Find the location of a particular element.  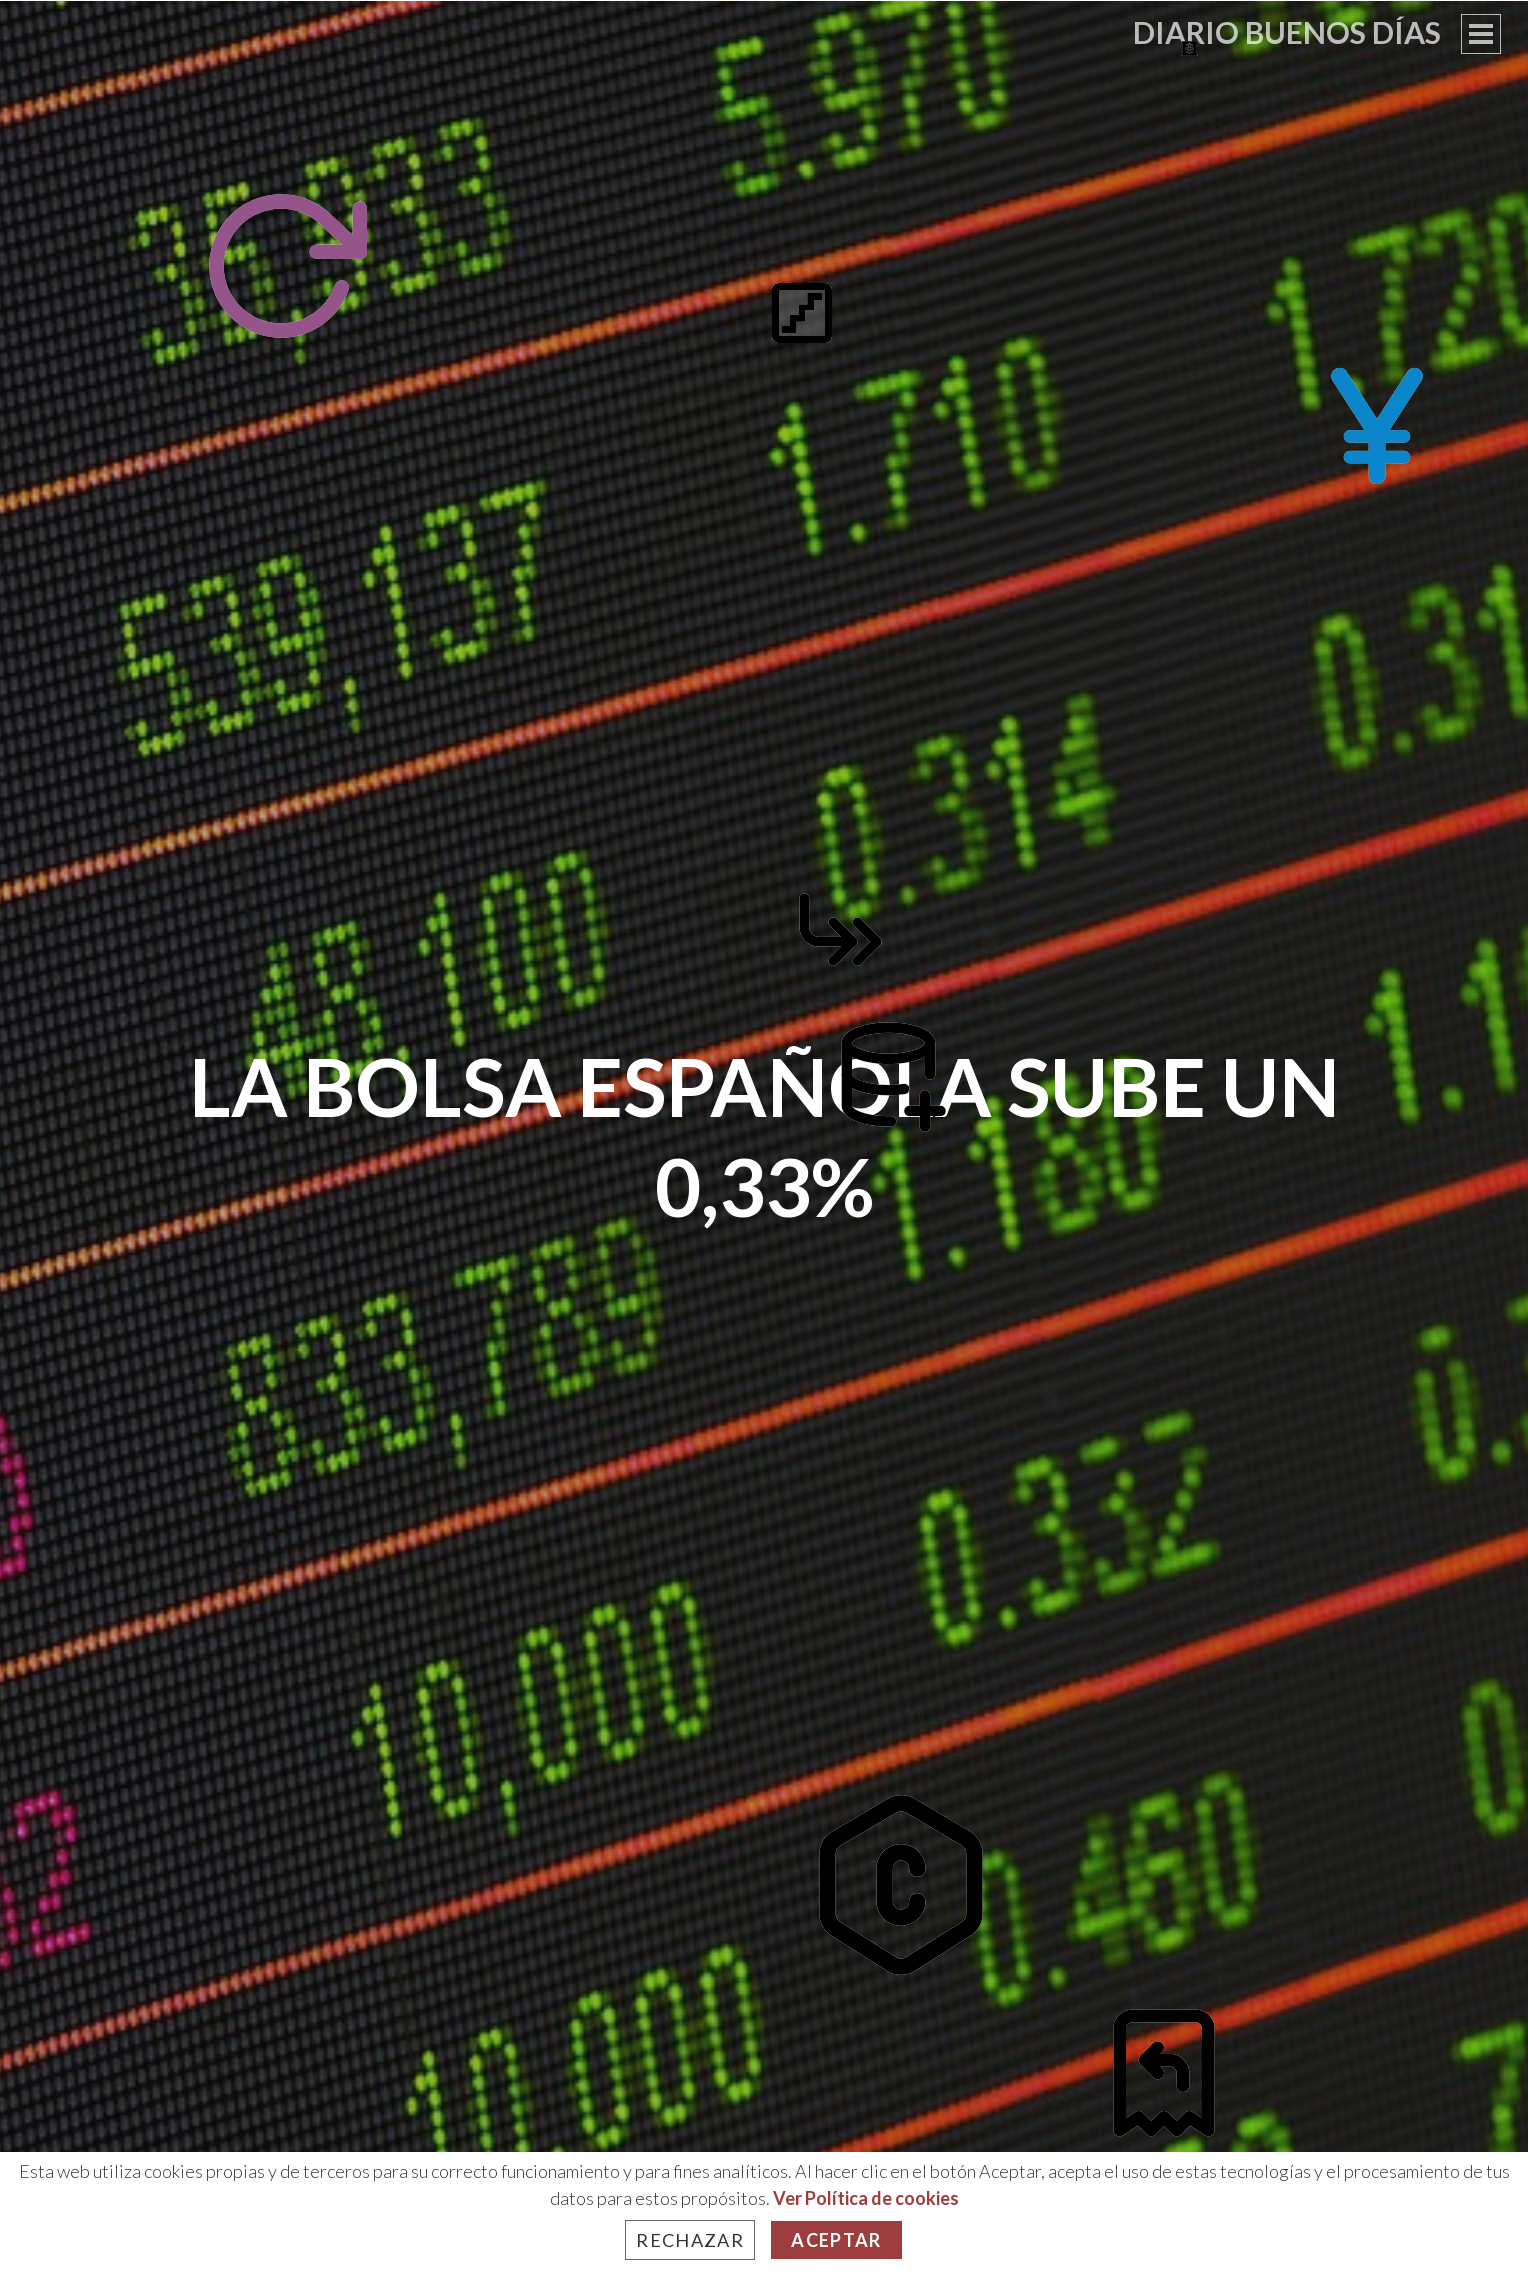

request a refund for a purchase is located at coordinates (1164, 2073).